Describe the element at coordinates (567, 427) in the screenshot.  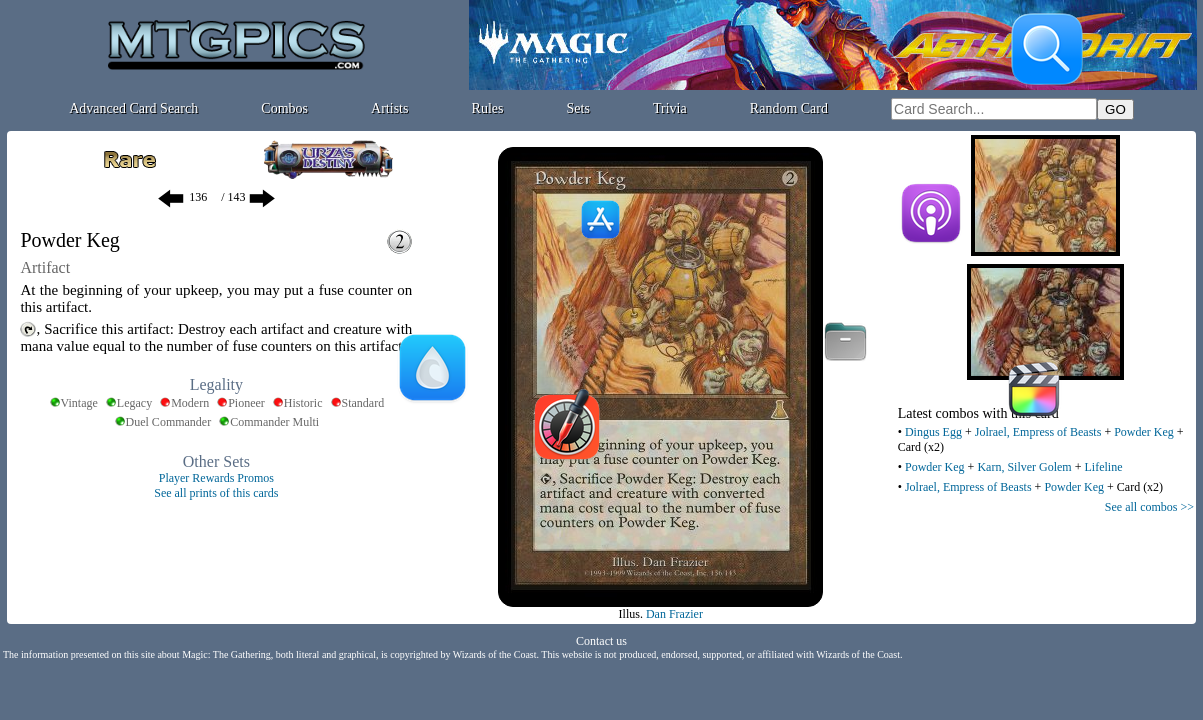
I see `open Digital Color Meter app` at that location.